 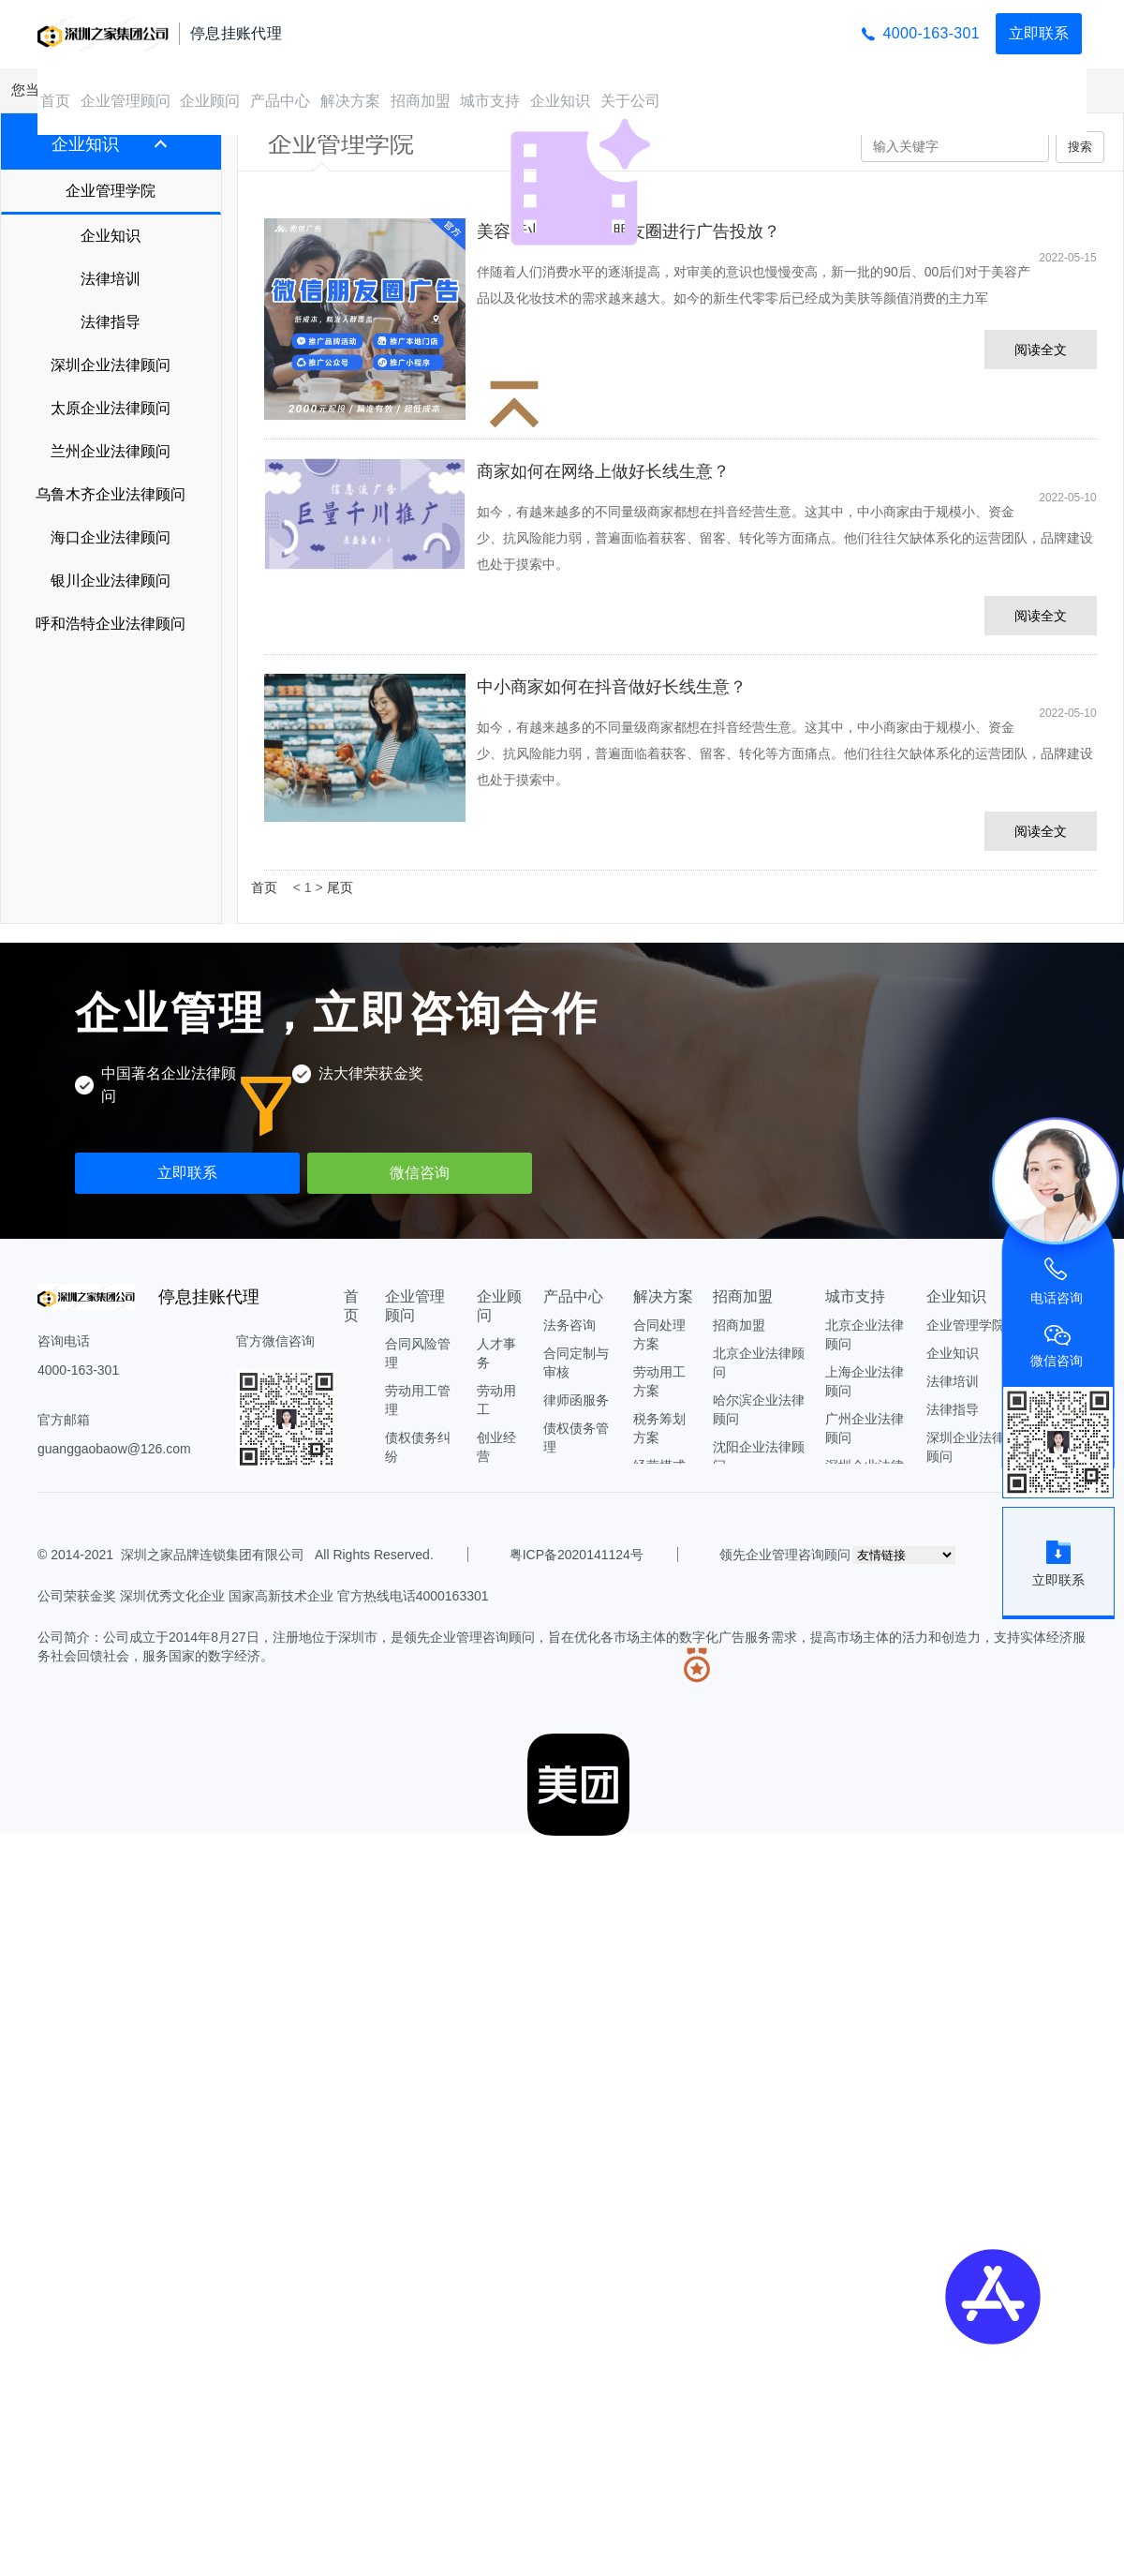 I want to click on skip to the top of a list or page, so click(x=514, y=401).